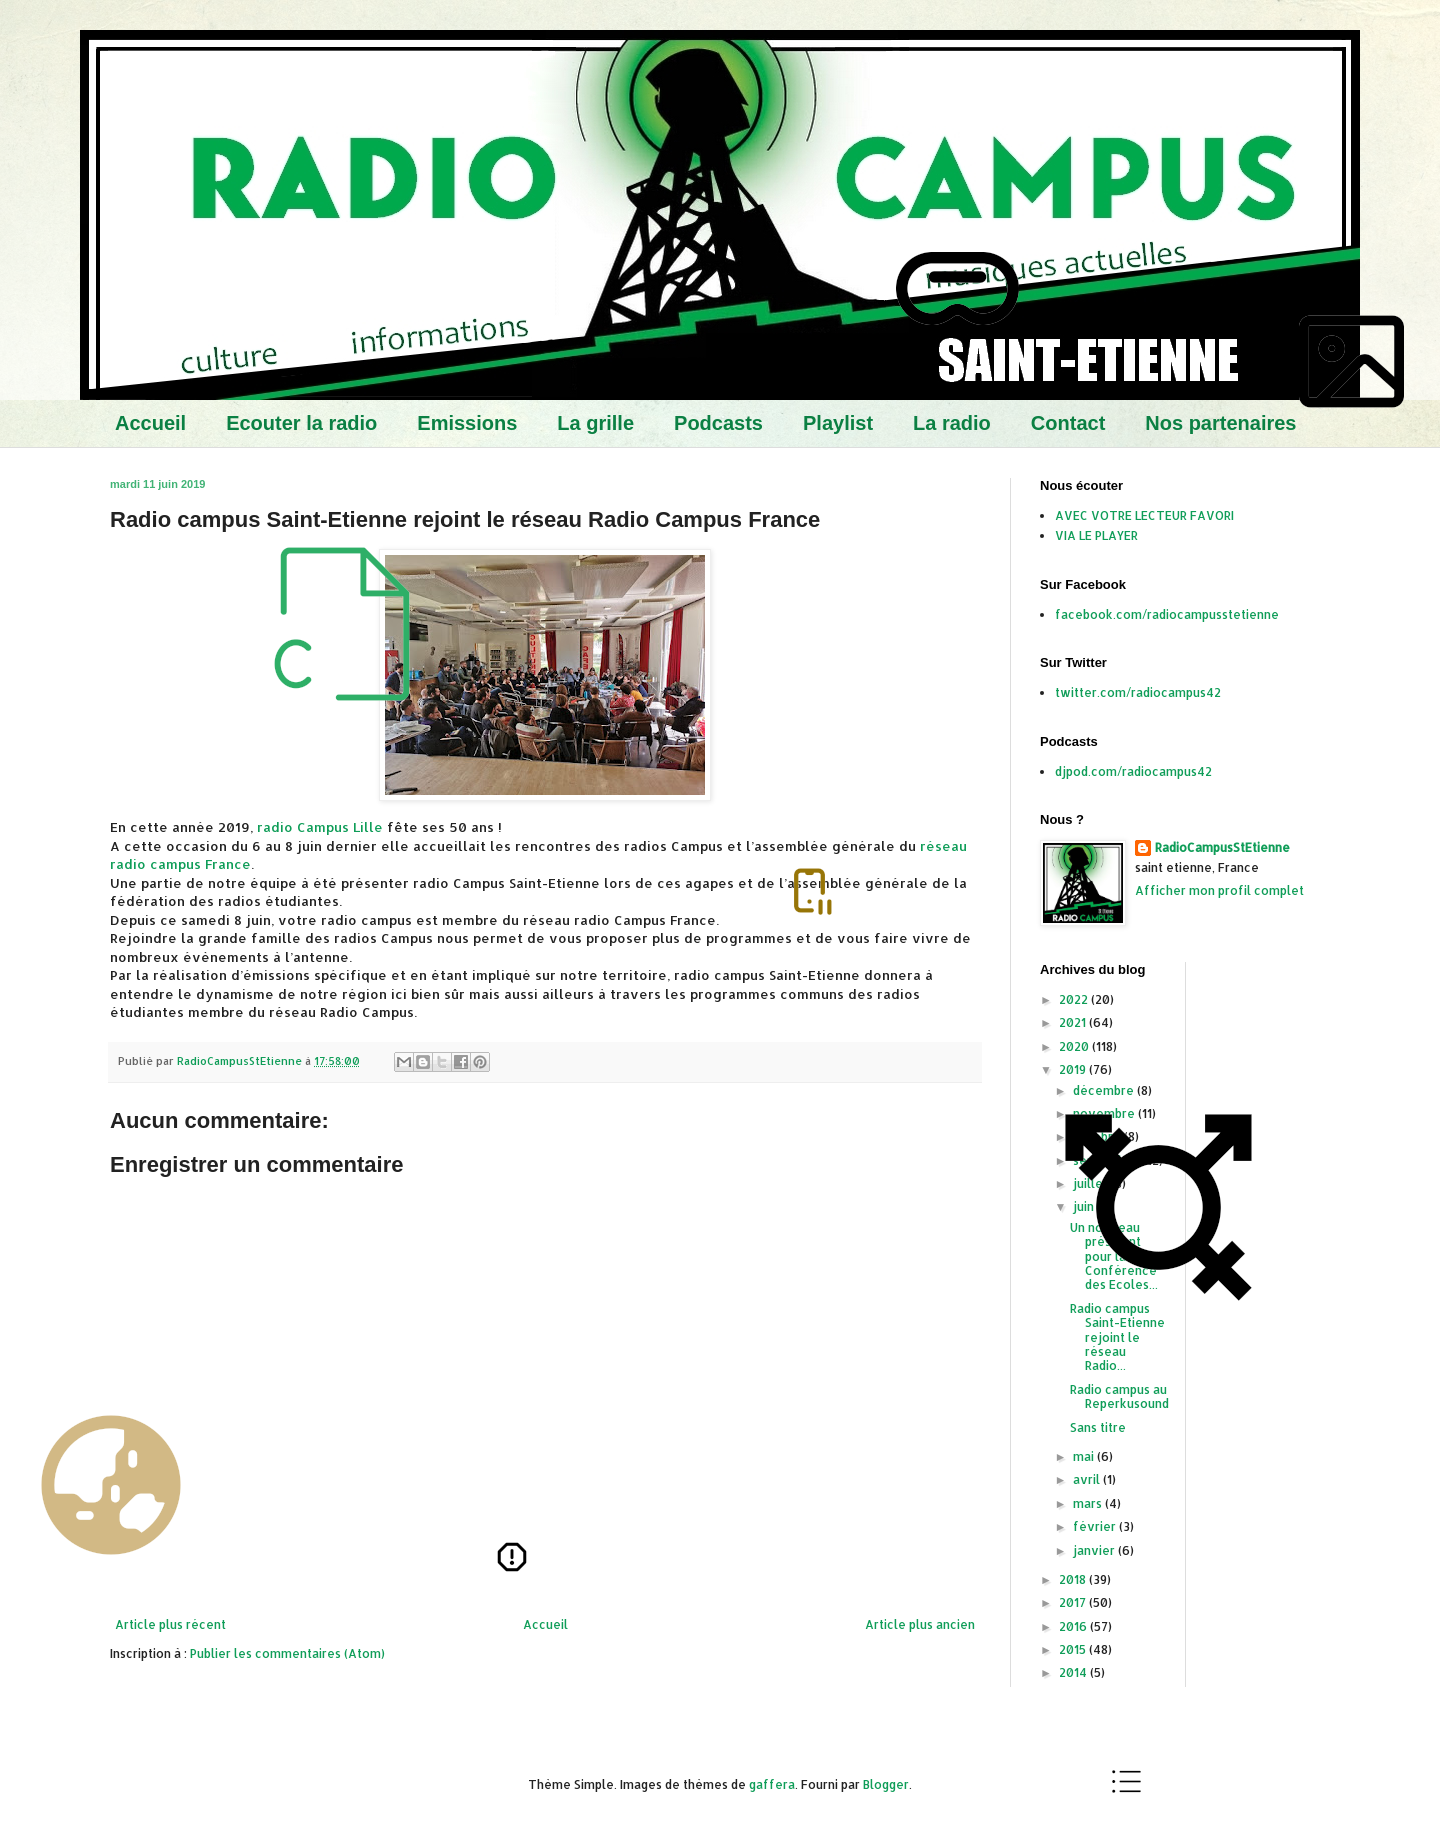 This screenshot has height=1824, width=1440. Describe the element at coordinates (809, 890) in the screenshot. I see `pause mobile device activity` at that location.